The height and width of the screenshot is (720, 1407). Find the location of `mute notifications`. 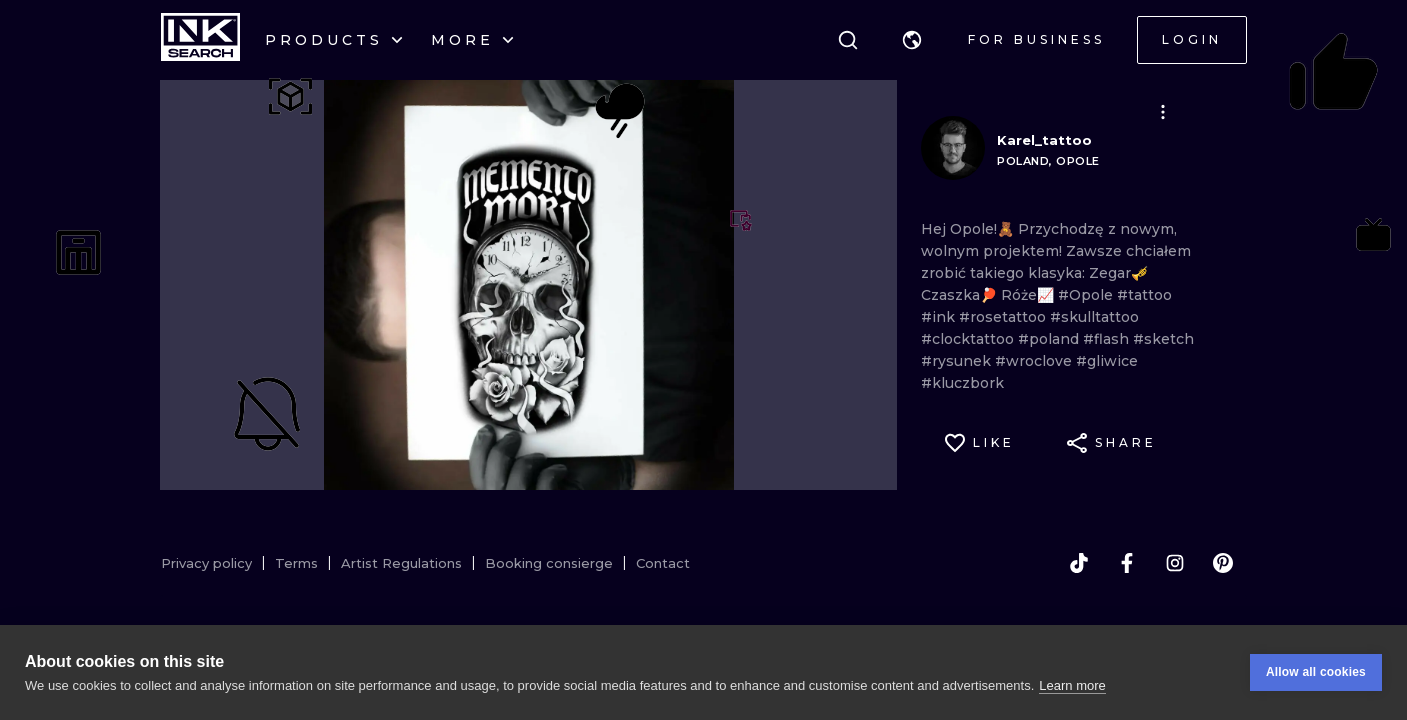

mute notifications is located at coordinates (268, 414).